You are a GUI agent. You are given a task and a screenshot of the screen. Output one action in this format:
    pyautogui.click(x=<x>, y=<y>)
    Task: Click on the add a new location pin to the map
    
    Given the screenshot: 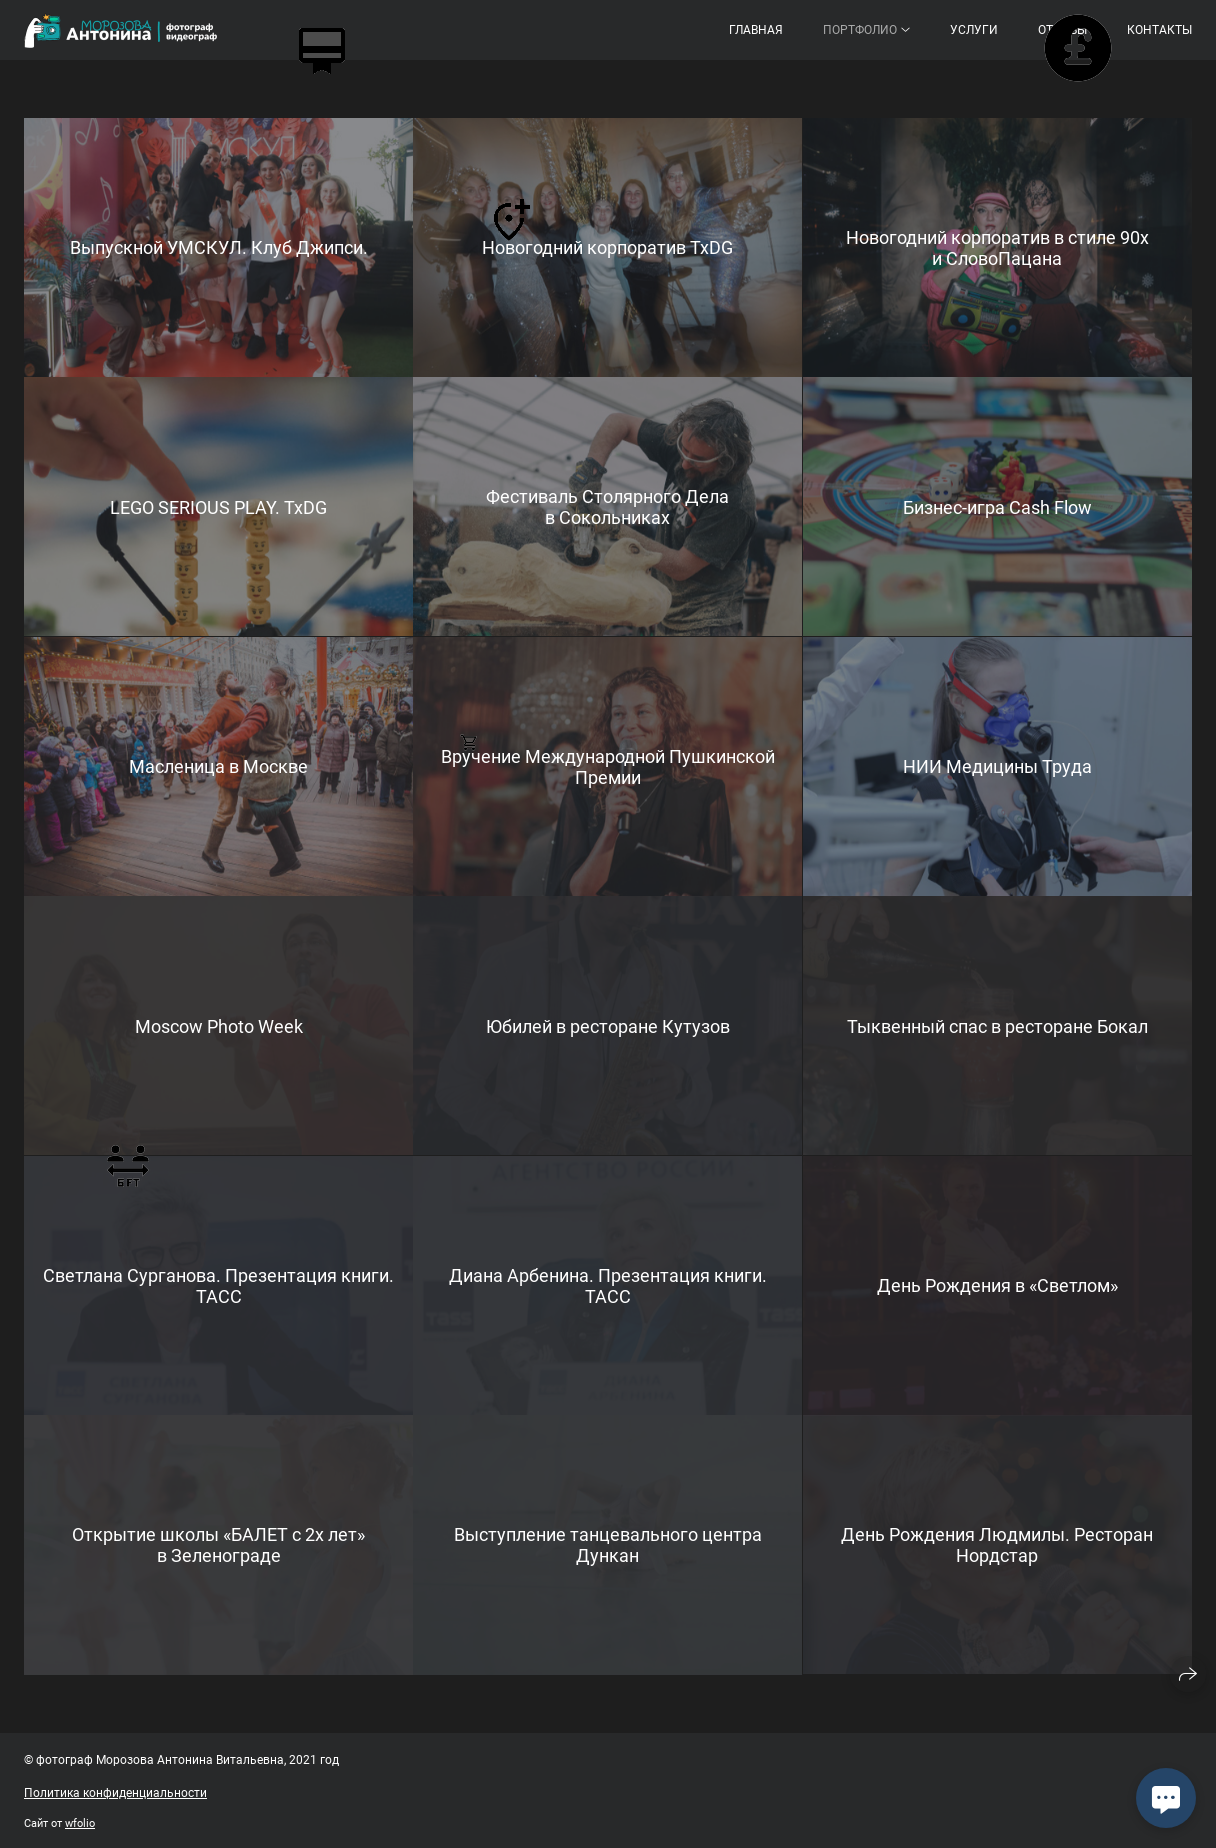 What is the action you would take?
    pyautogui.click(x=509, y=220)
    